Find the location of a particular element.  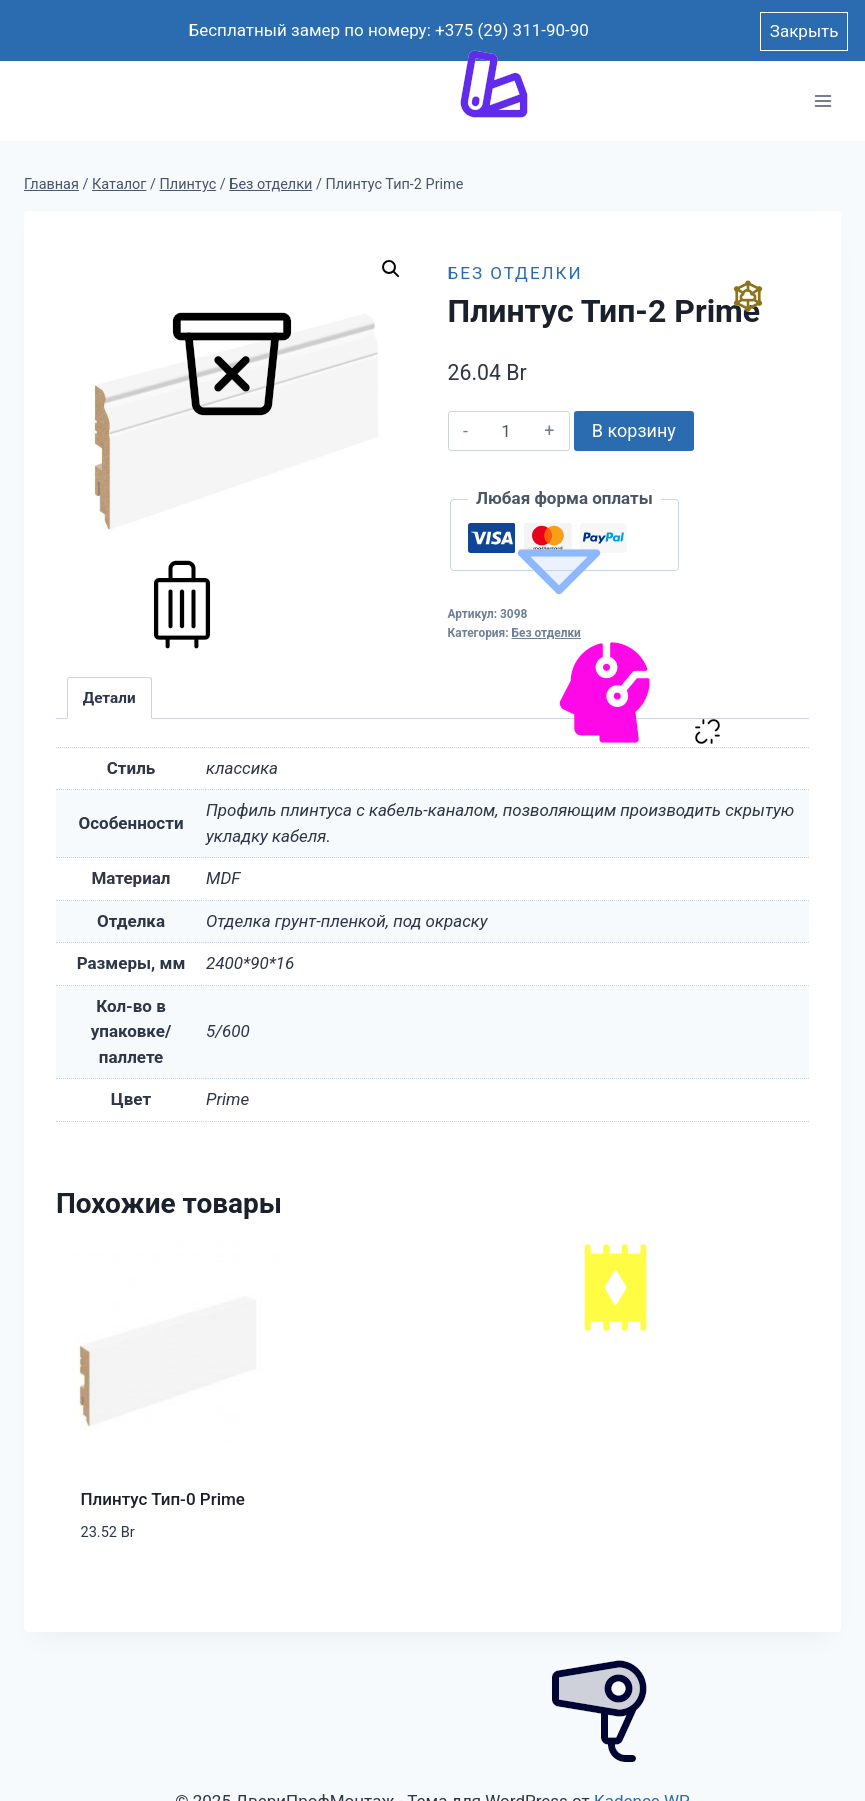

open color palette or theme options is located at coordinates (491, 86).